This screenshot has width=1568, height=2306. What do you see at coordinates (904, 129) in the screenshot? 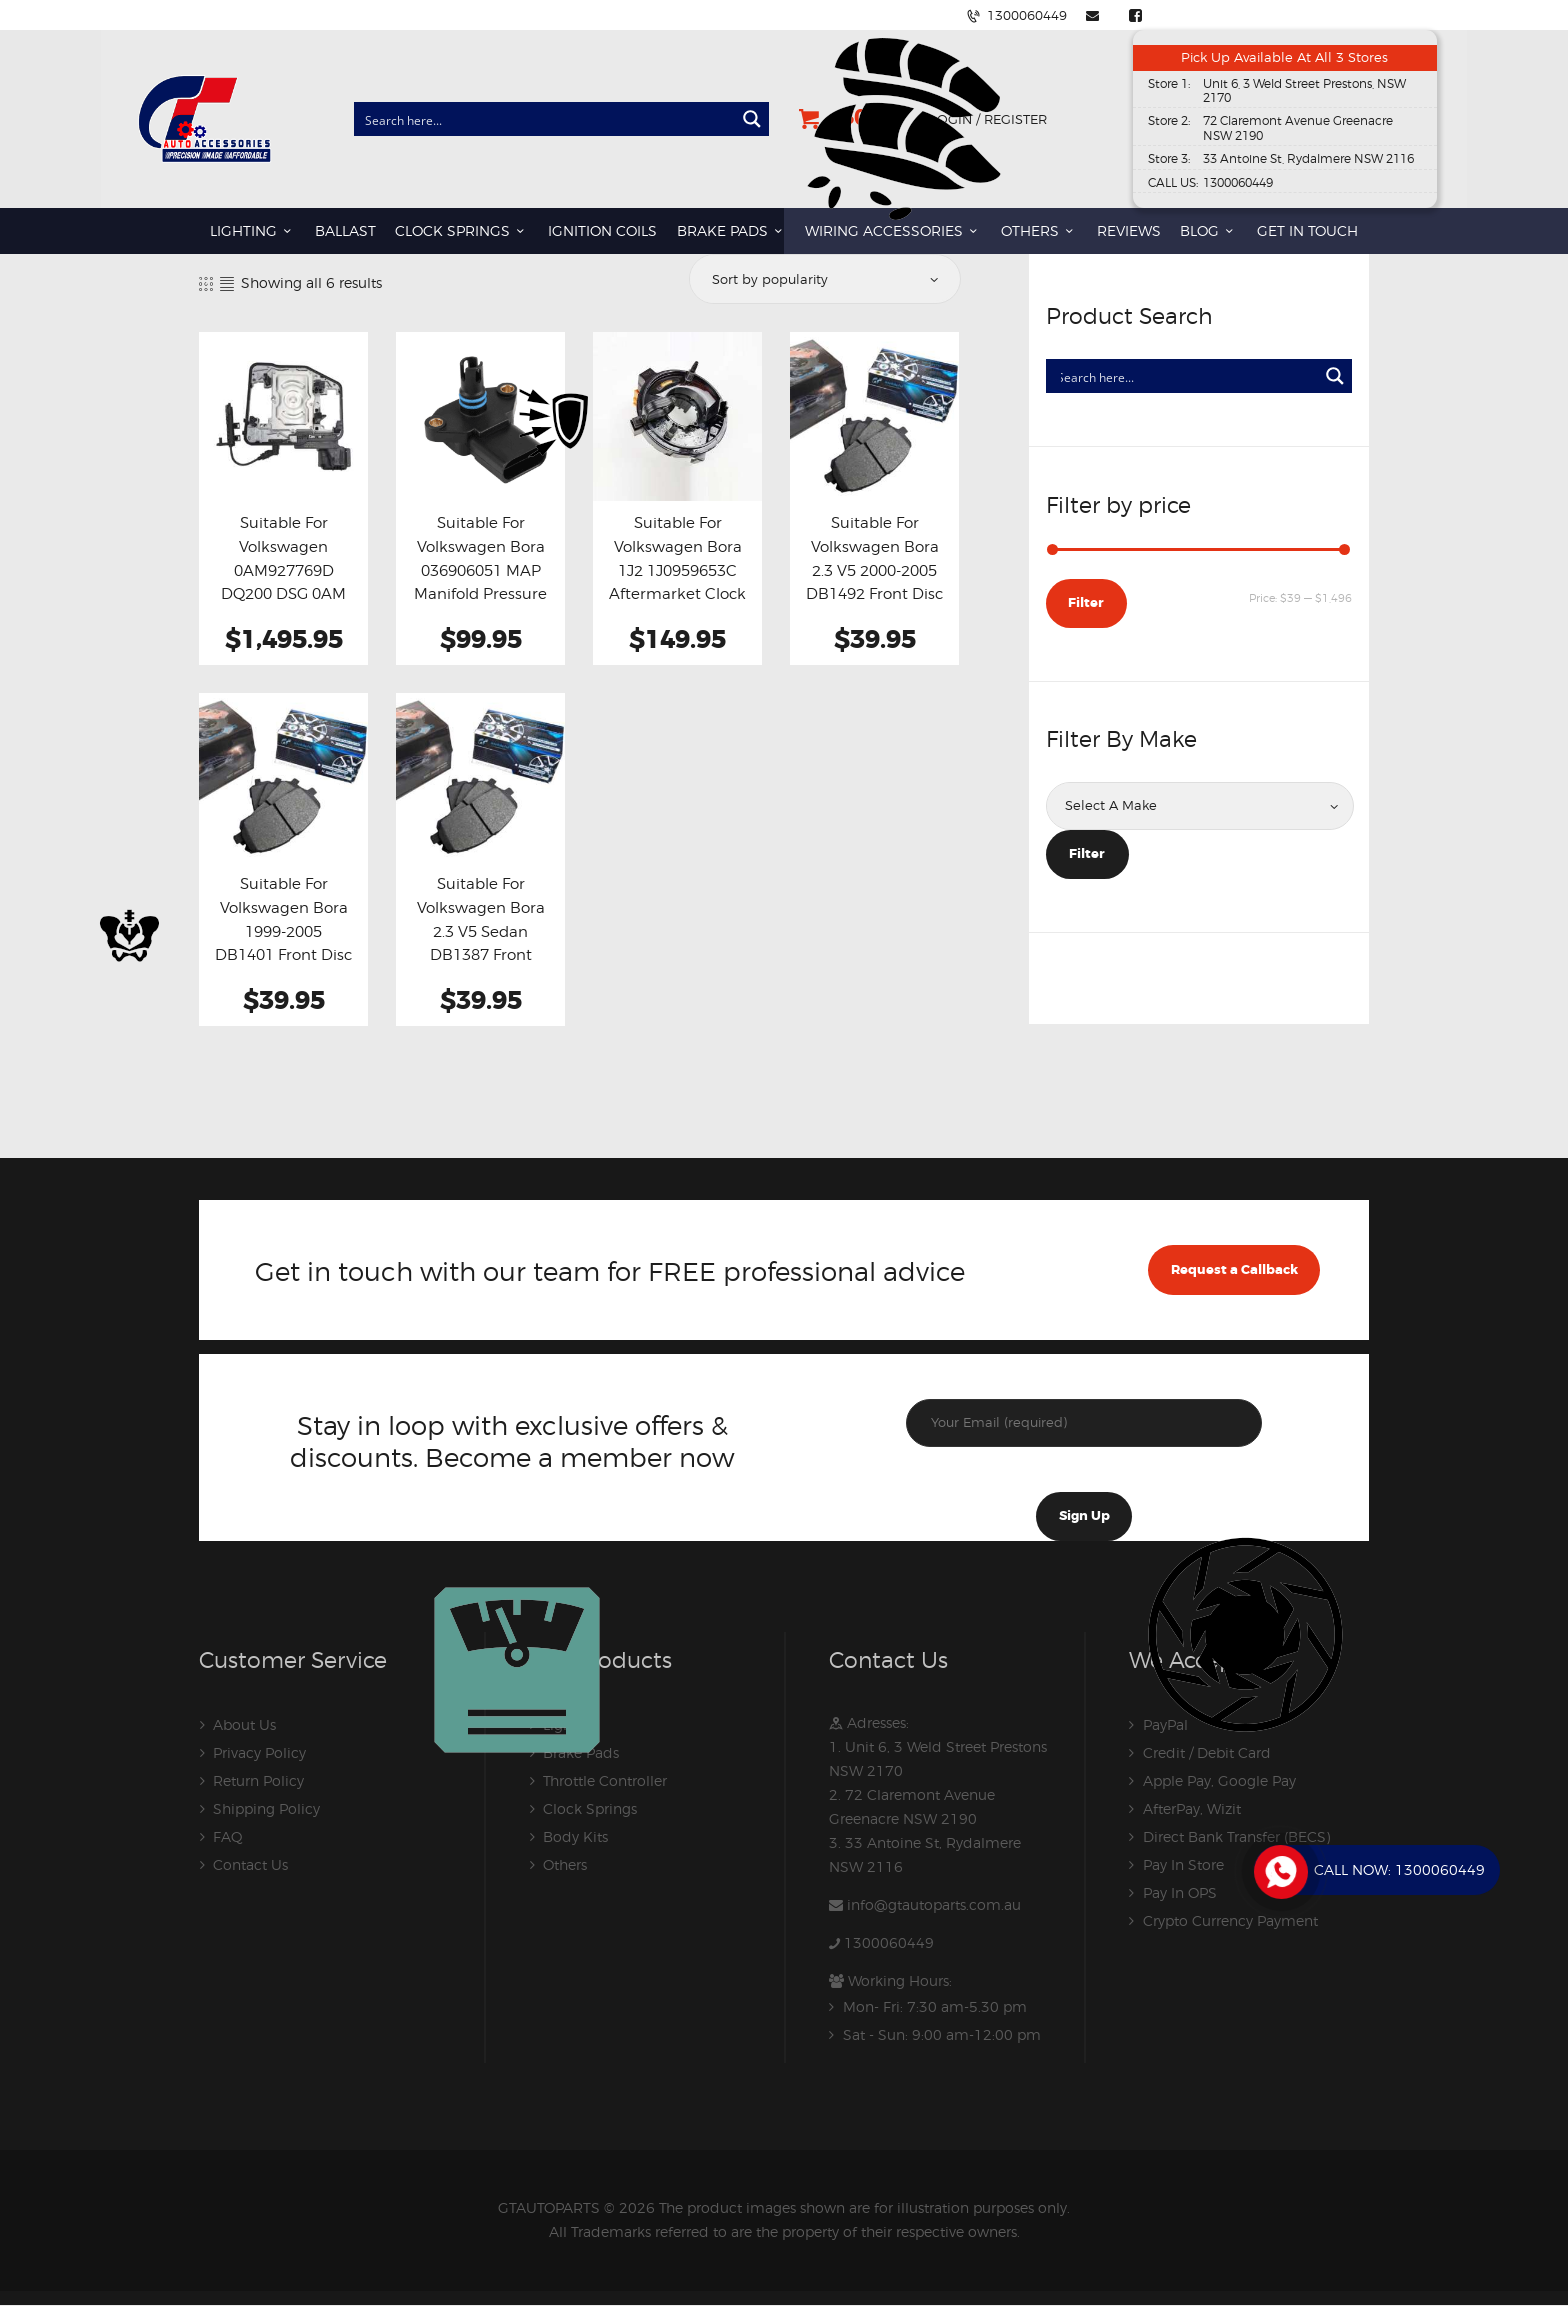
I see `browse sushi or Japanese food options` at bounding box center [904, 129].